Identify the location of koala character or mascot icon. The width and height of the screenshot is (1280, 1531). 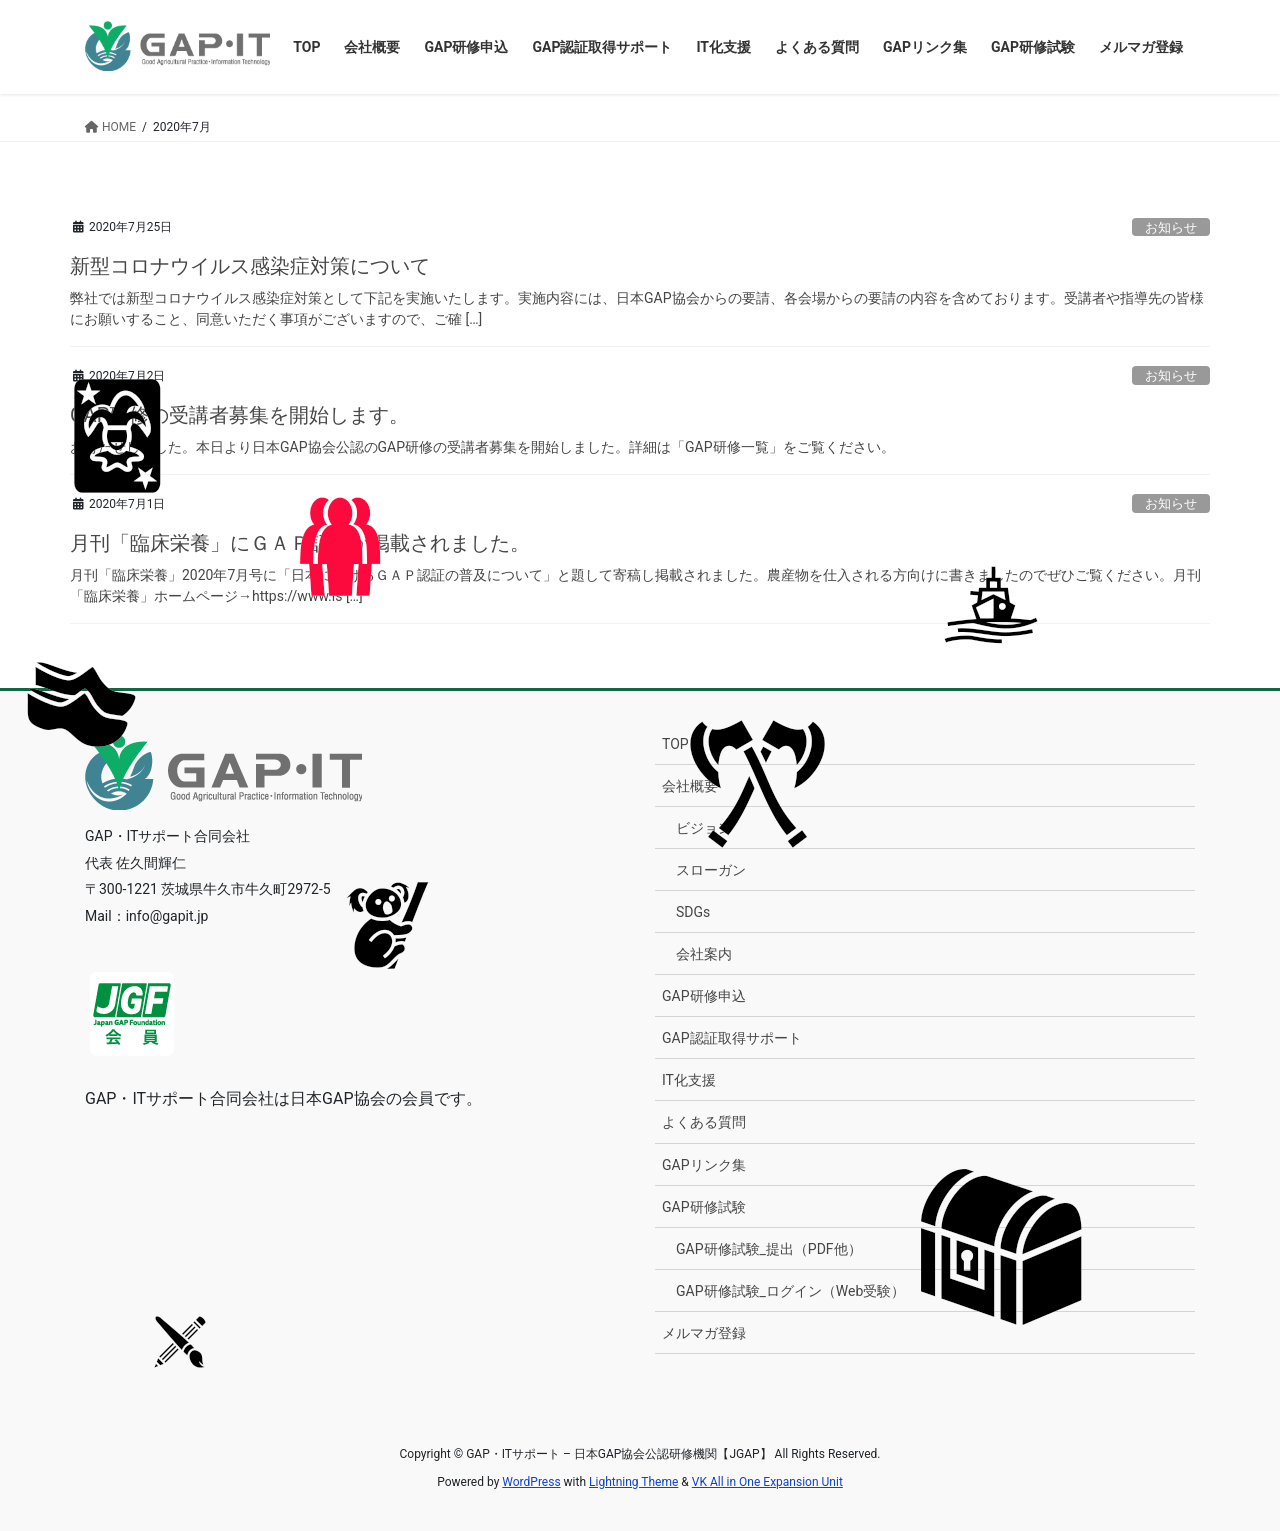
(387, 925).